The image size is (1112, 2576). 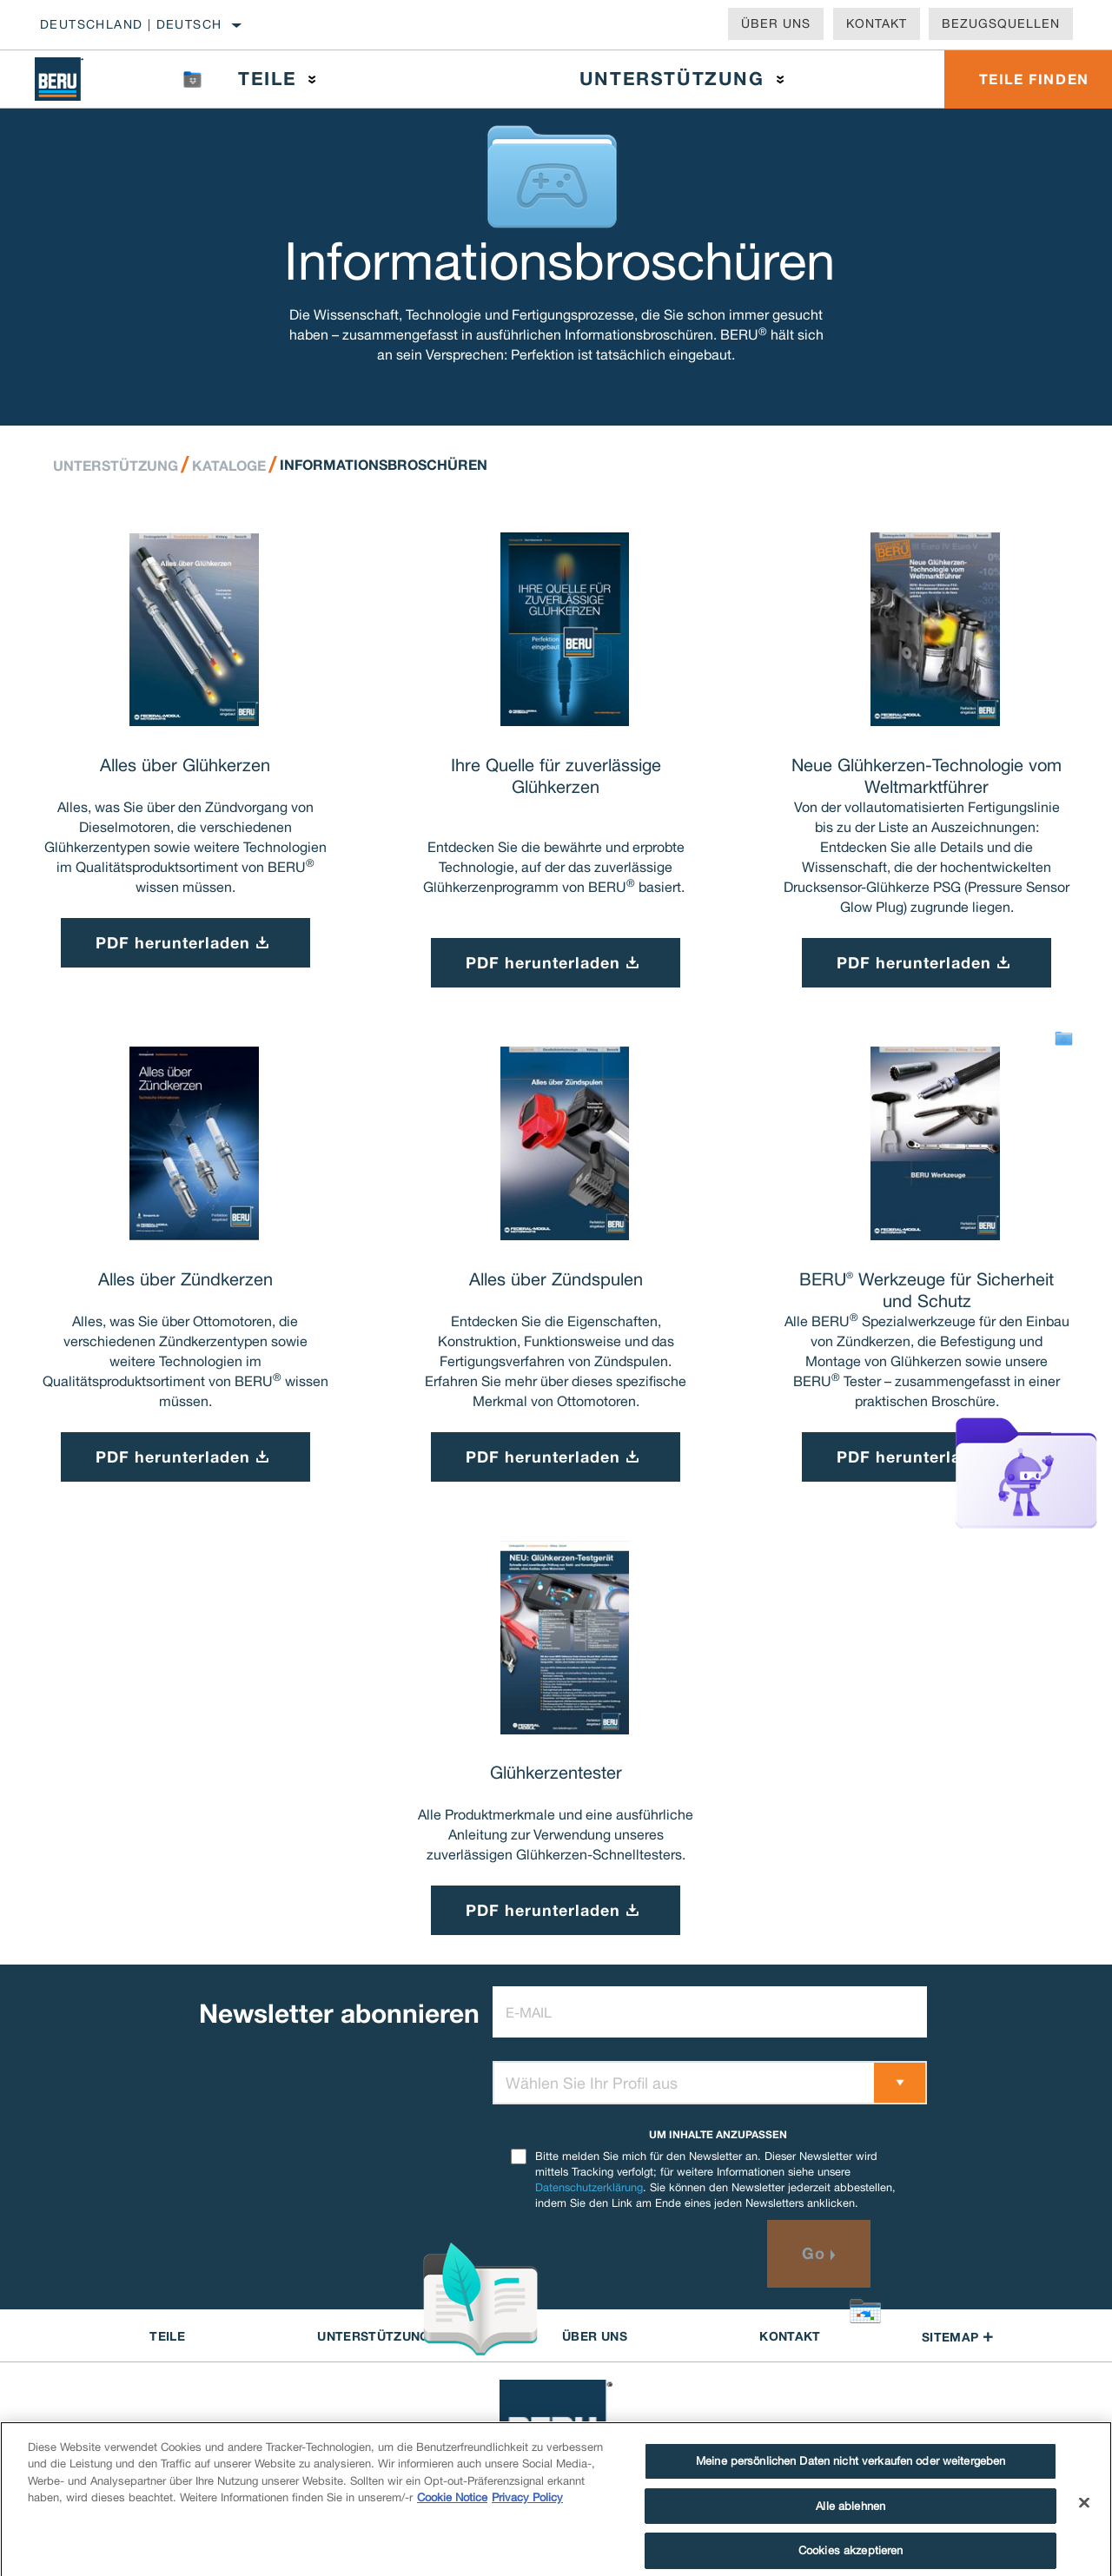 I want to click on open foliate e-book reader library, so click(x=480, y=2302).